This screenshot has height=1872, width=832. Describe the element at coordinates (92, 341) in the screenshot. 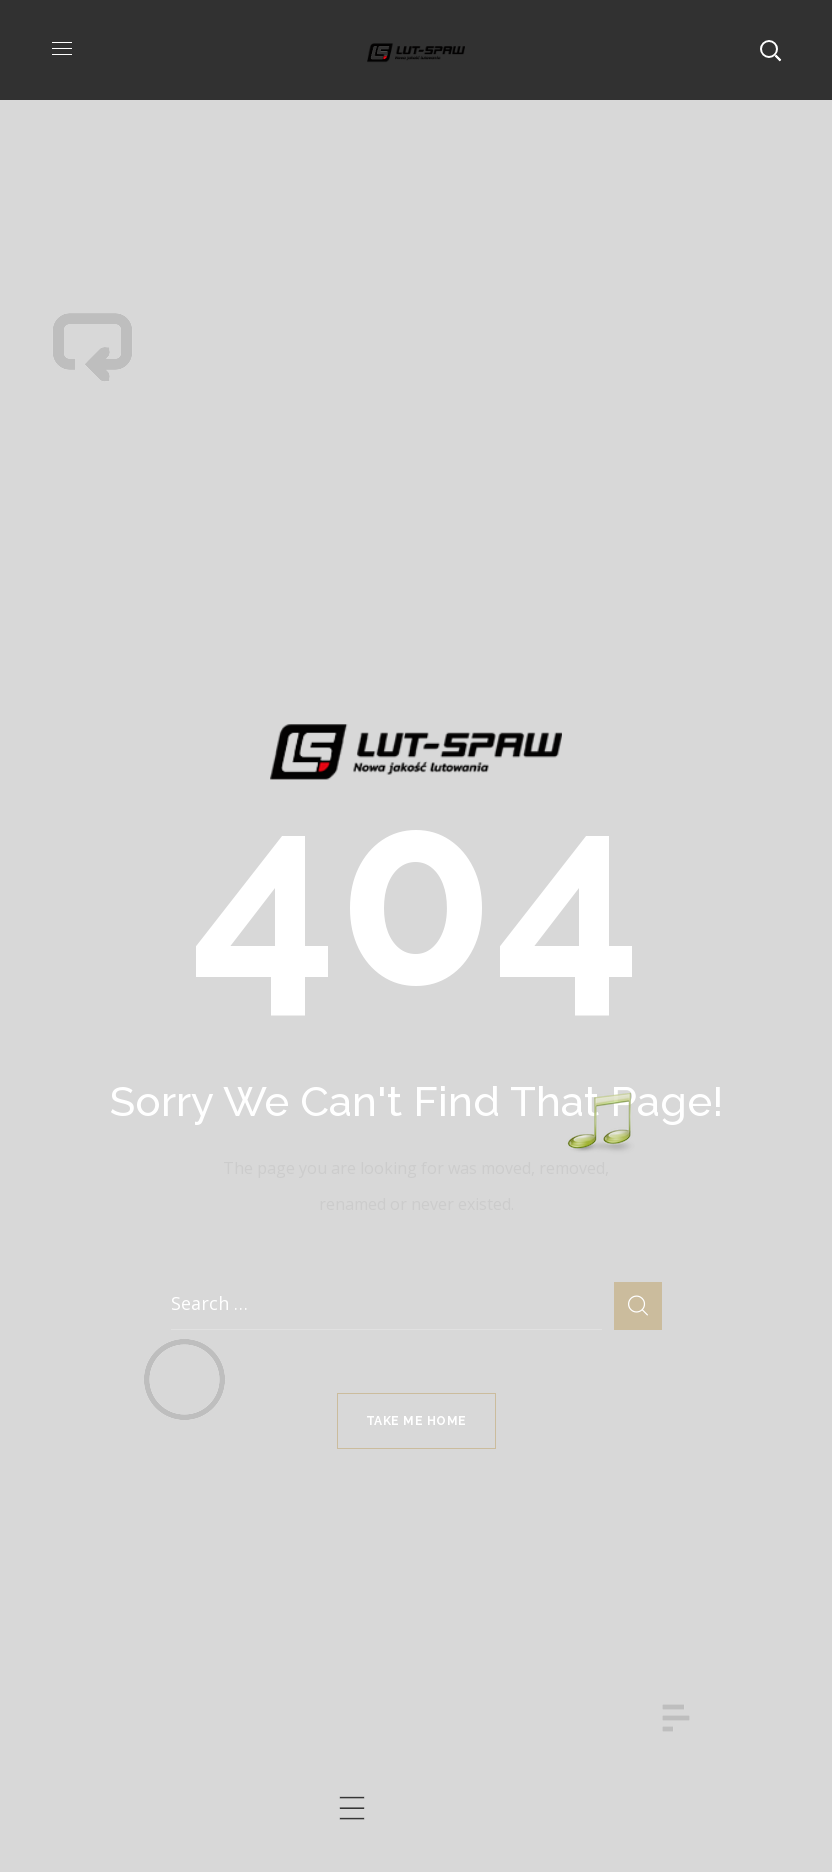

I see `enable repeat mode for current playlist` at that location.